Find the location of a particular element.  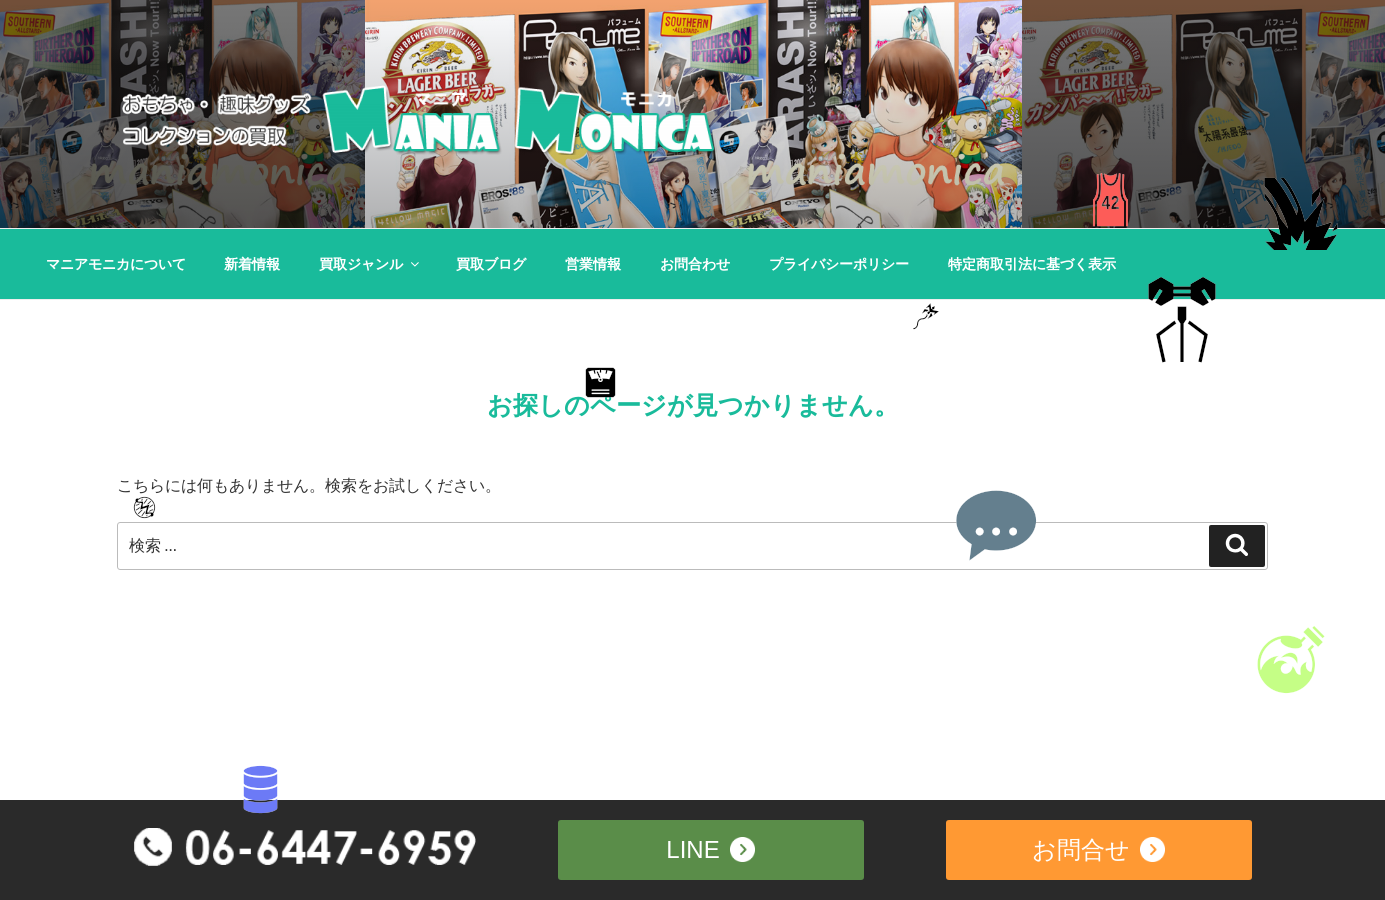

equip grappling hook ability is located at coordinates (926, 316).